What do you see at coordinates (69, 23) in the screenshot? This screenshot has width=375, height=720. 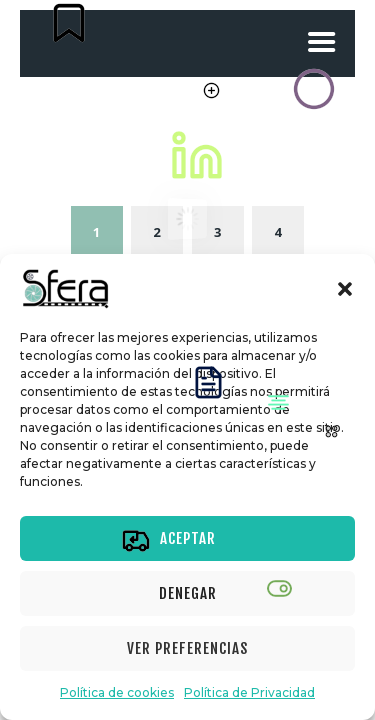 I see `save this item for later` at bounding box center [69, 23].